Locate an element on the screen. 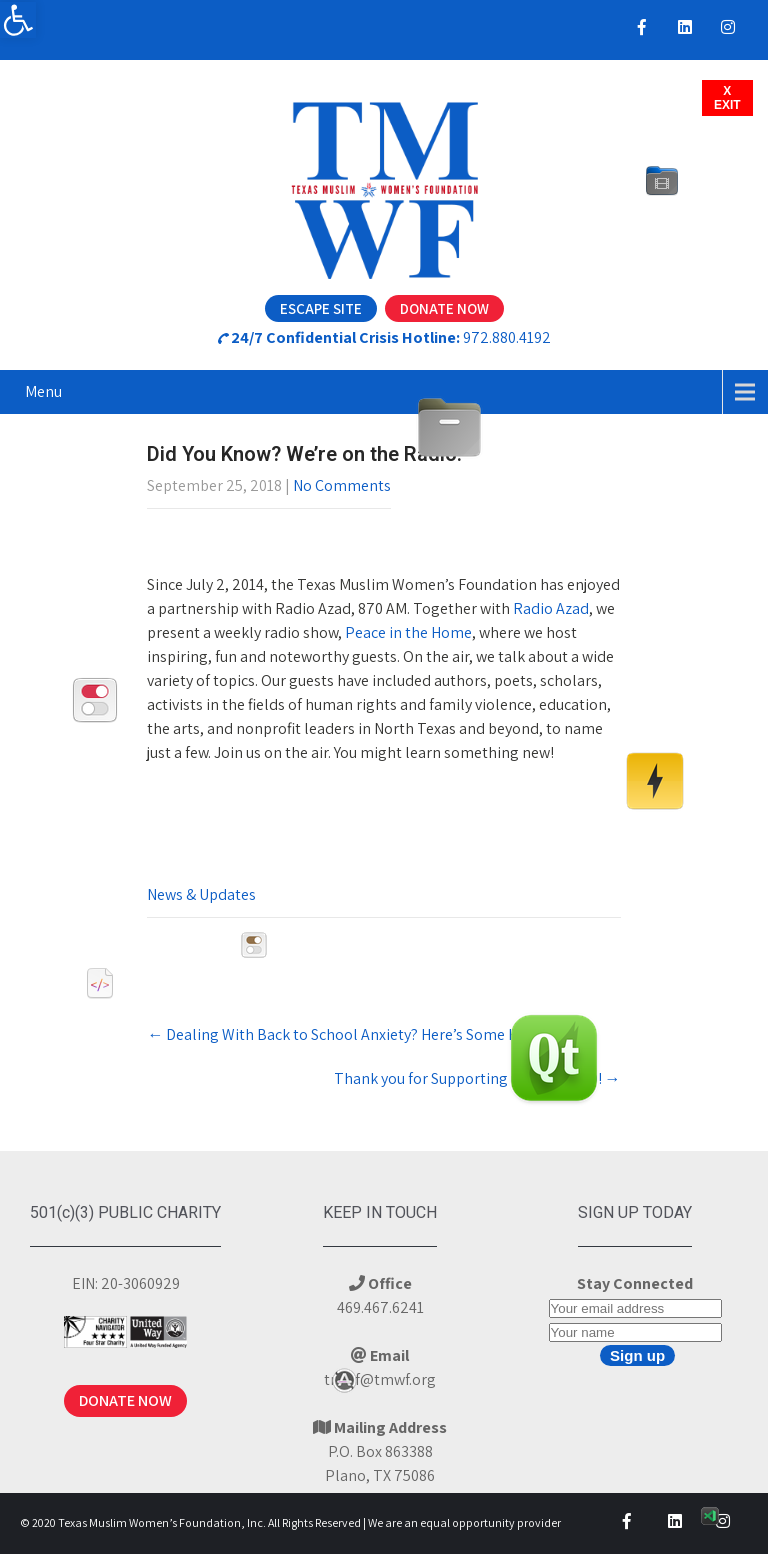  open desktop preferences or settings is located at coordinates (254, 945).